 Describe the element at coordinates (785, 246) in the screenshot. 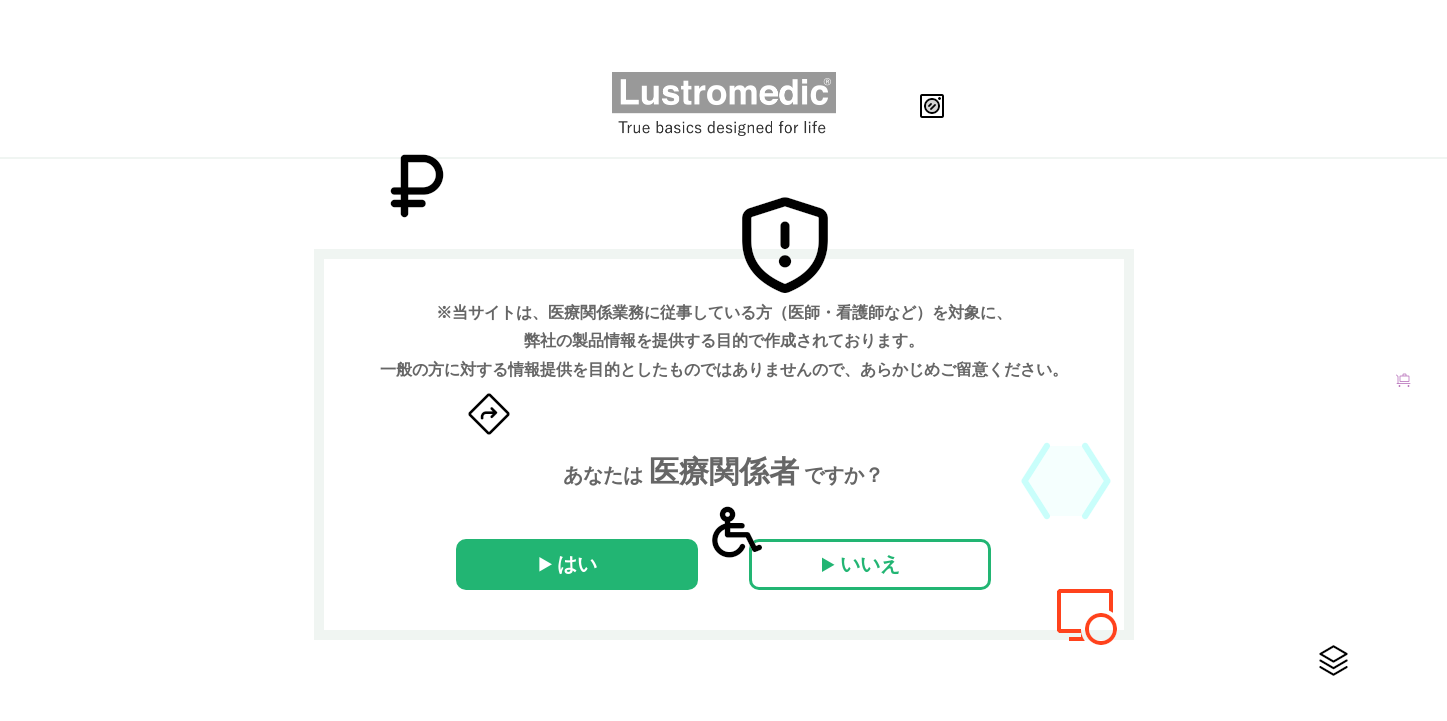

I see `view security or privacy settings` at that location.